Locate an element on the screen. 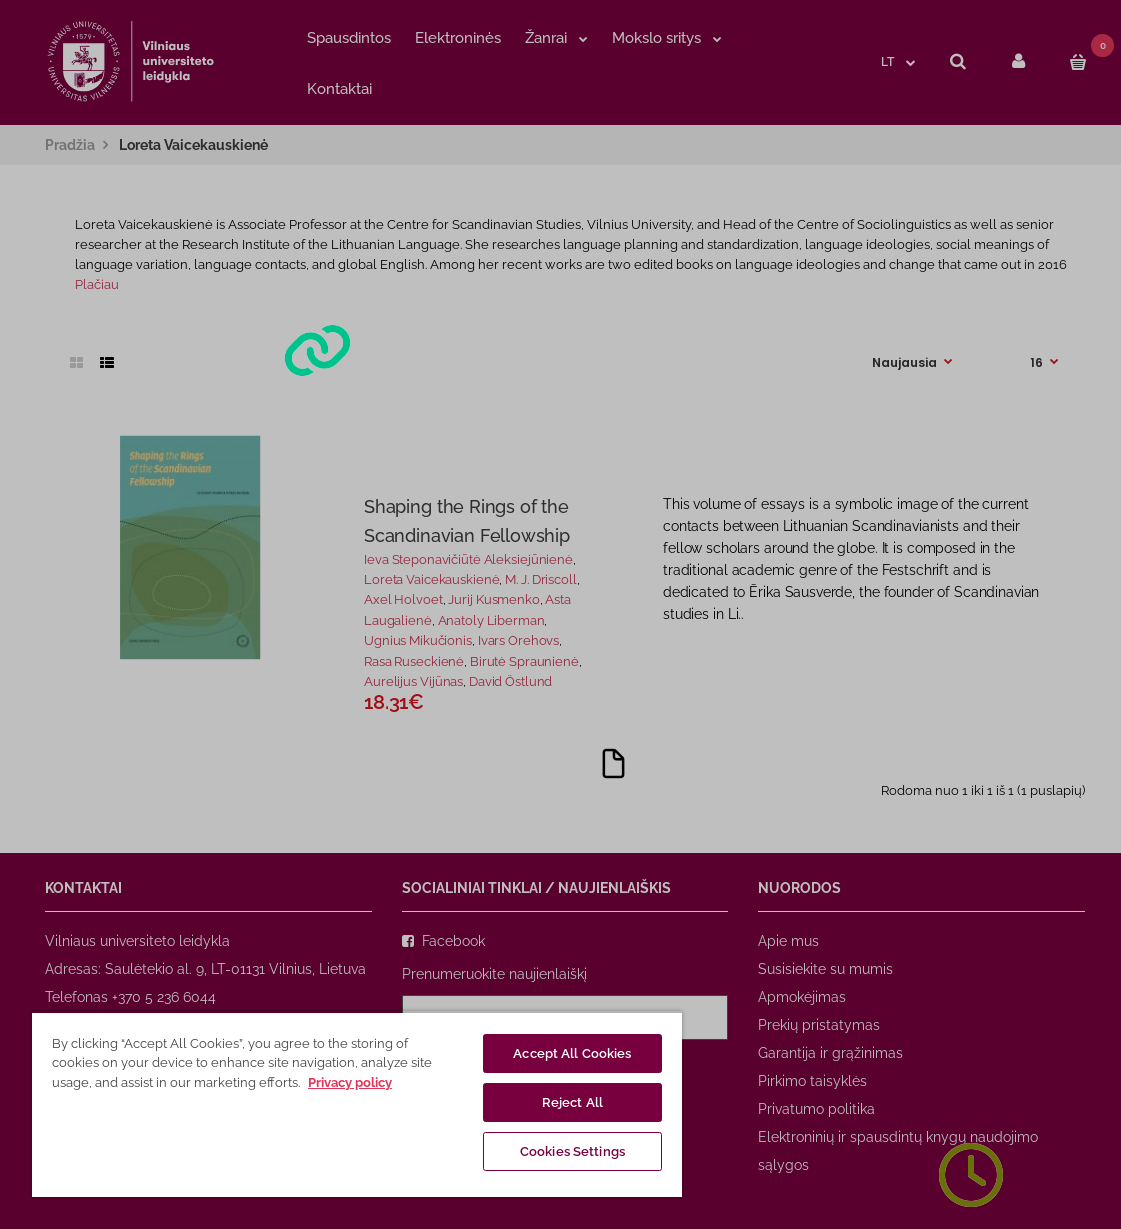 Image resolution: width=1121 pixels, height=1229 pixels. view or open a file is located at coordinates (613, 763).